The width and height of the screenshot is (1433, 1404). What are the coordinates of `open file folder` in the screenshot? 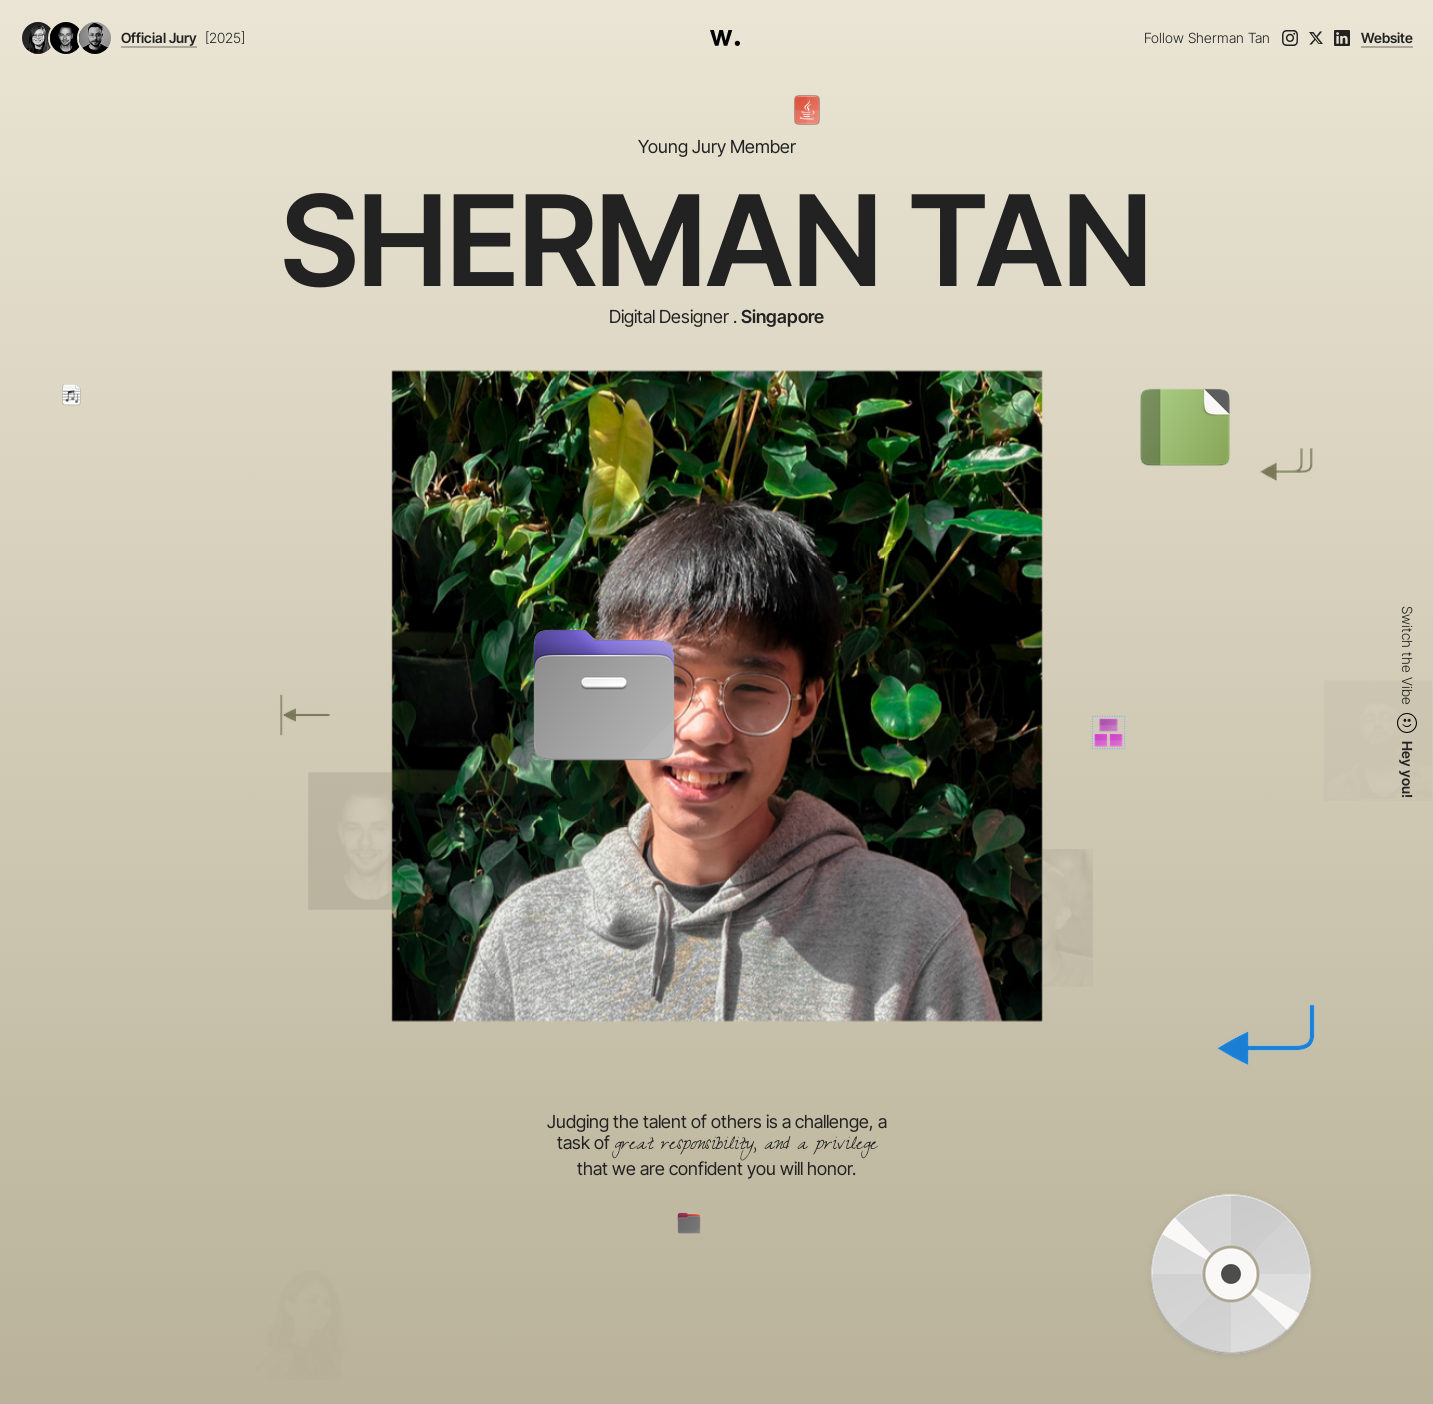 It's located at (689, 1223).